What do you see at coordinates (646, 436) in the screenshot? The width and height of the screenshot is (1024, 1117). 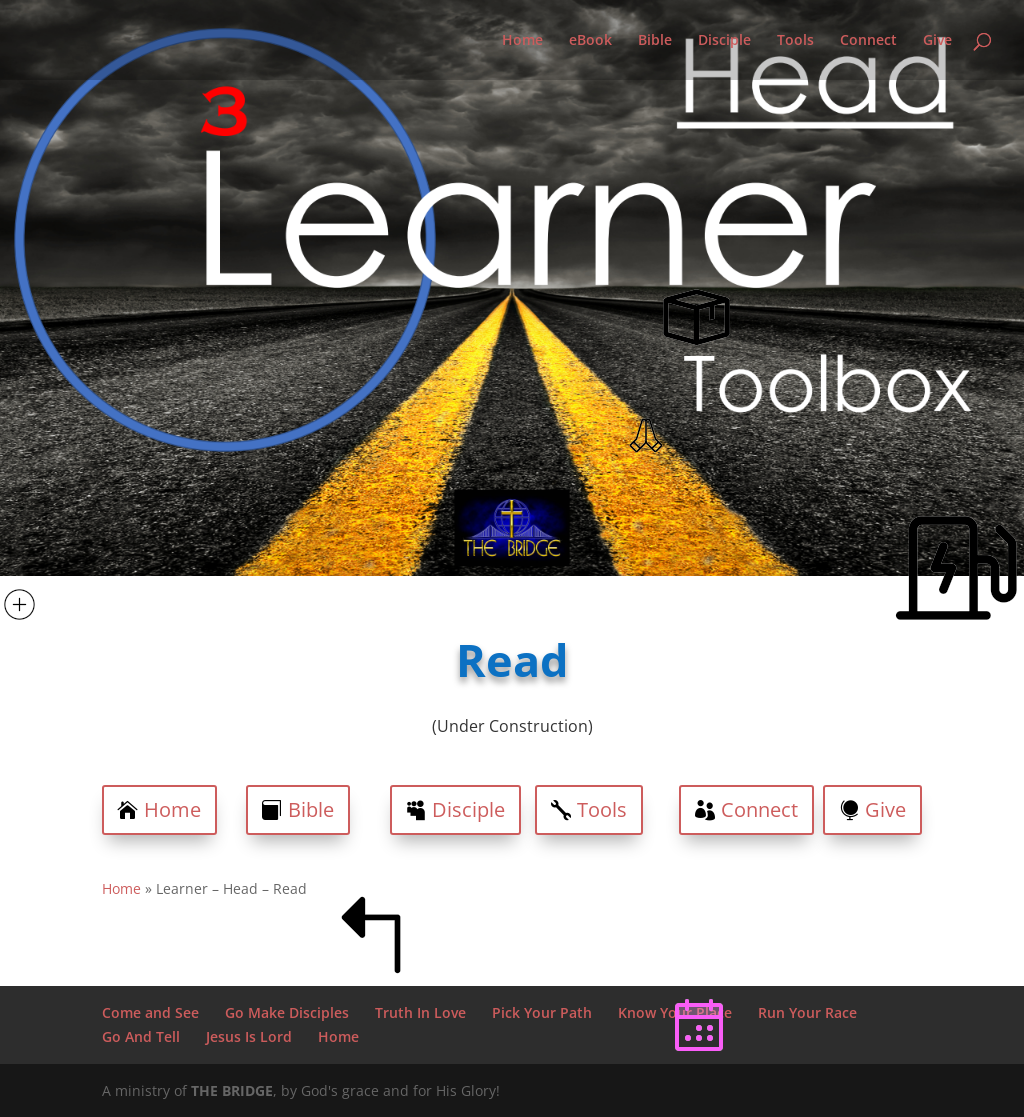 I see `send a prayer or blessing` at bounding box center [646, 436].